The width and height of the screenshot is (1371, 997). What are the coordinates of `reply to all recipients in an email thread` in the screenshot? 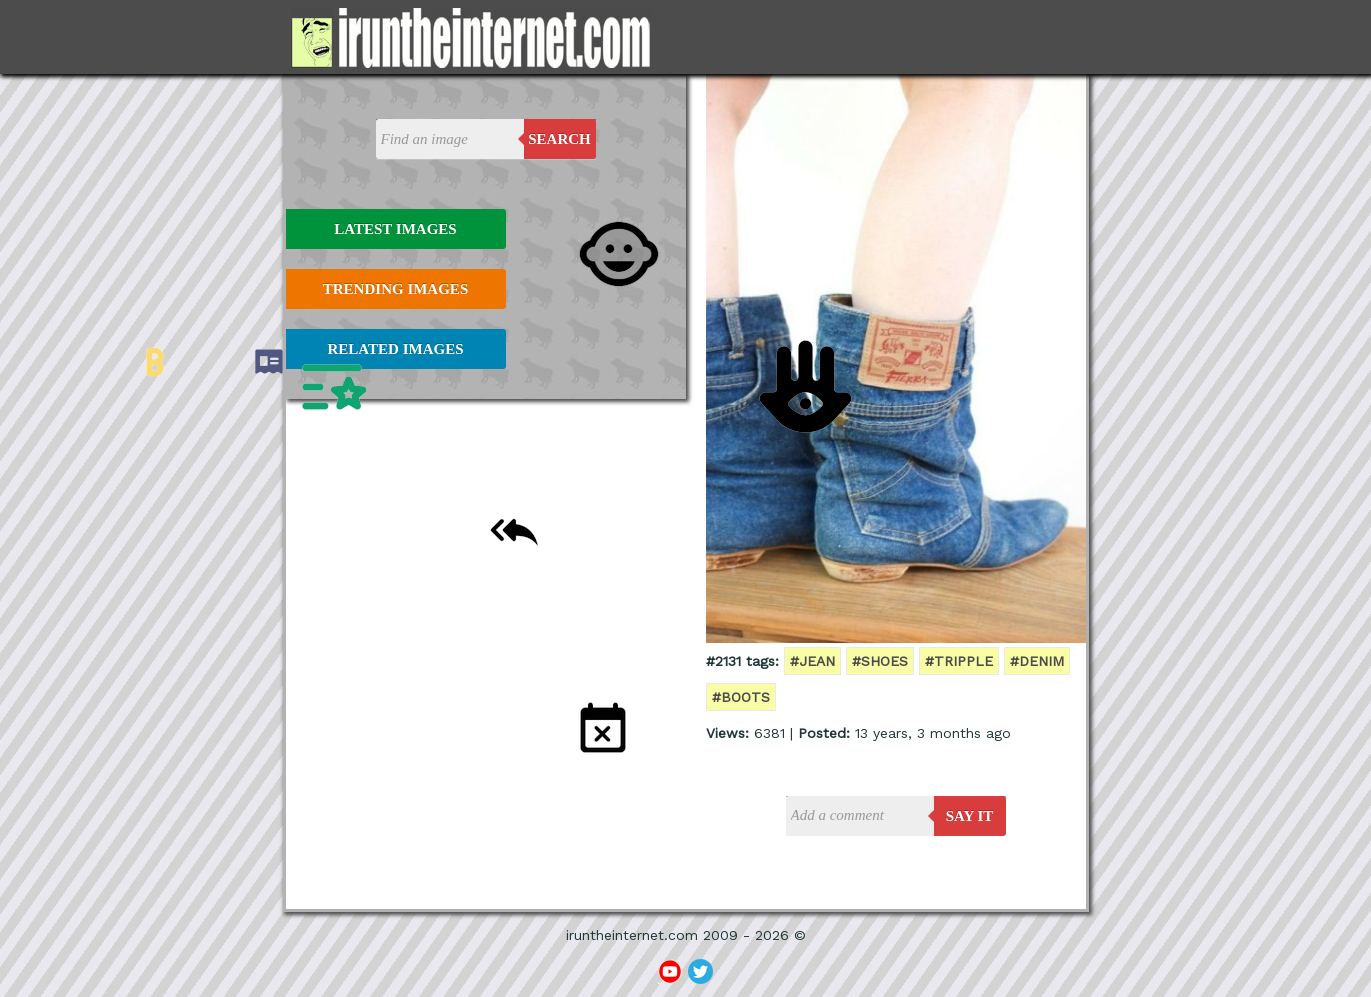 It's located at (514, 530).